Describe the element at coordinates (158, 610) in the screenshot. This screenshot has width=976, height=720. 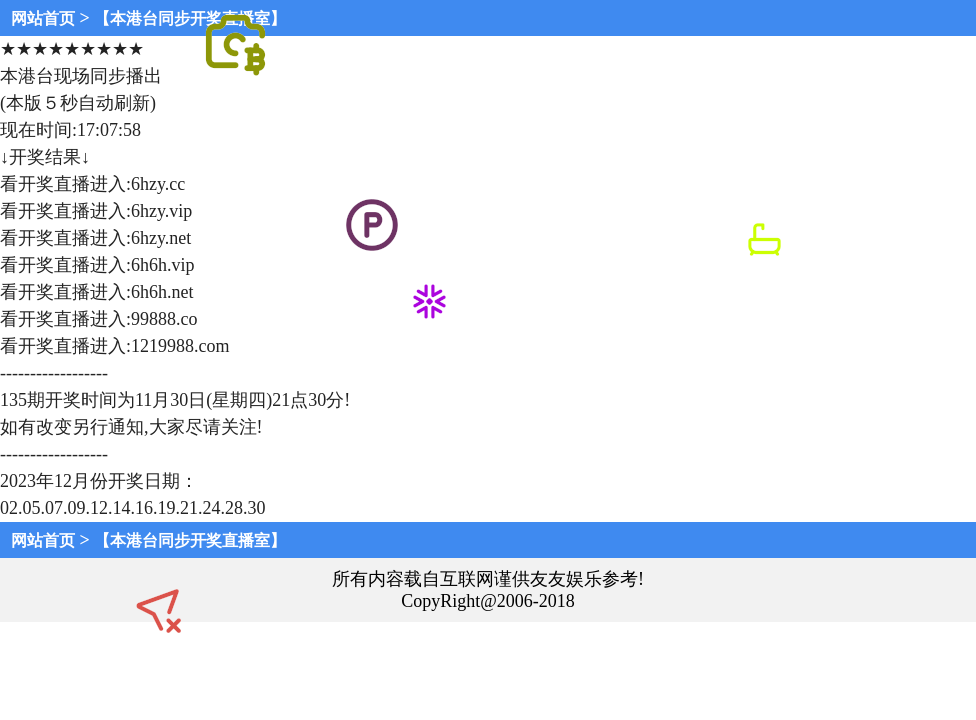
I see `disable location sharing` at that location.